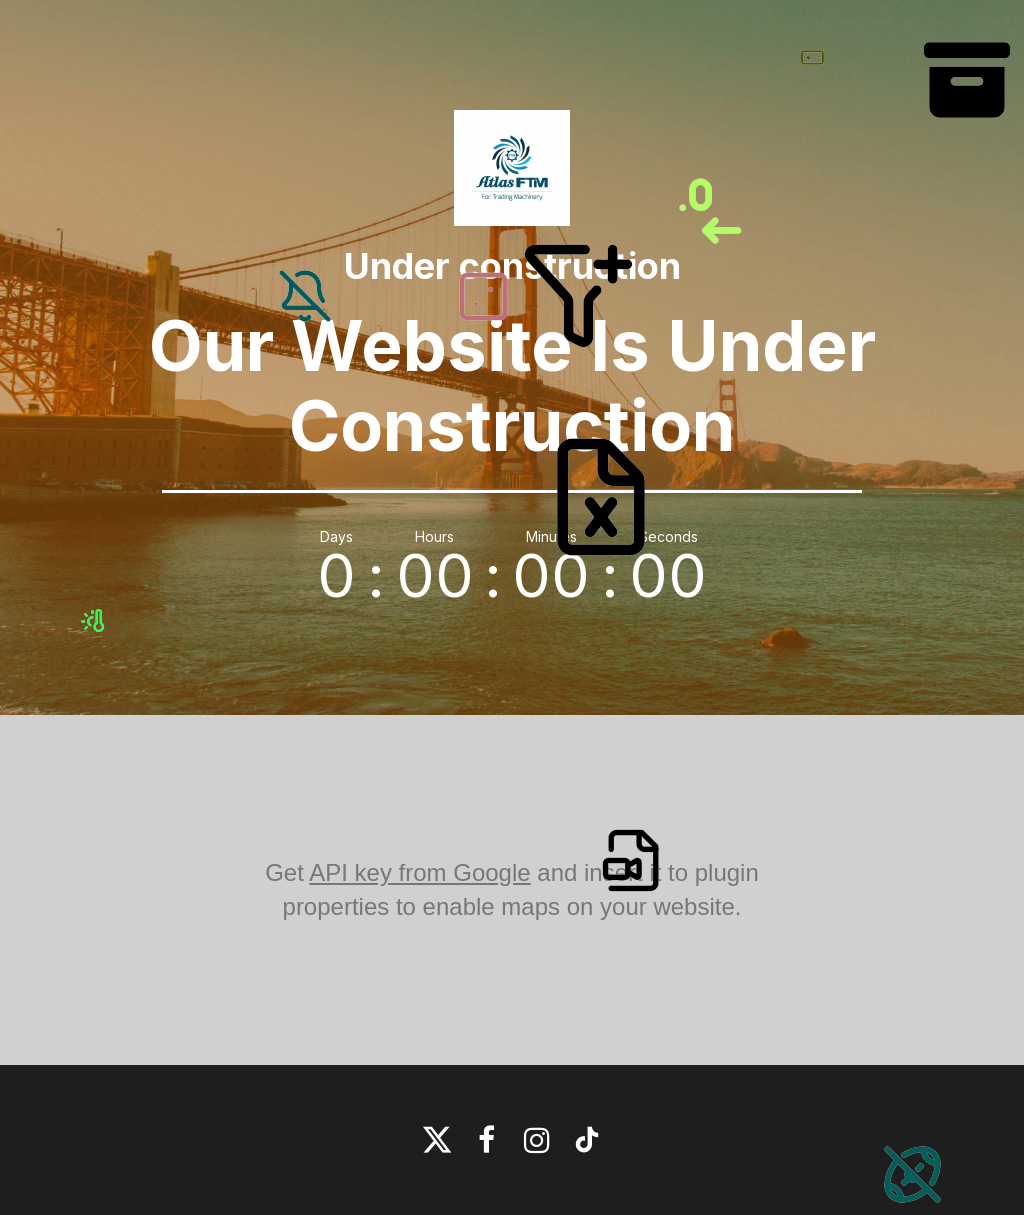 This screenshot has width=1024, height=1215. Describe the element at coordinates (712, 211) in the screenshot. I see `decrease decimal places in number formatting` at that location.